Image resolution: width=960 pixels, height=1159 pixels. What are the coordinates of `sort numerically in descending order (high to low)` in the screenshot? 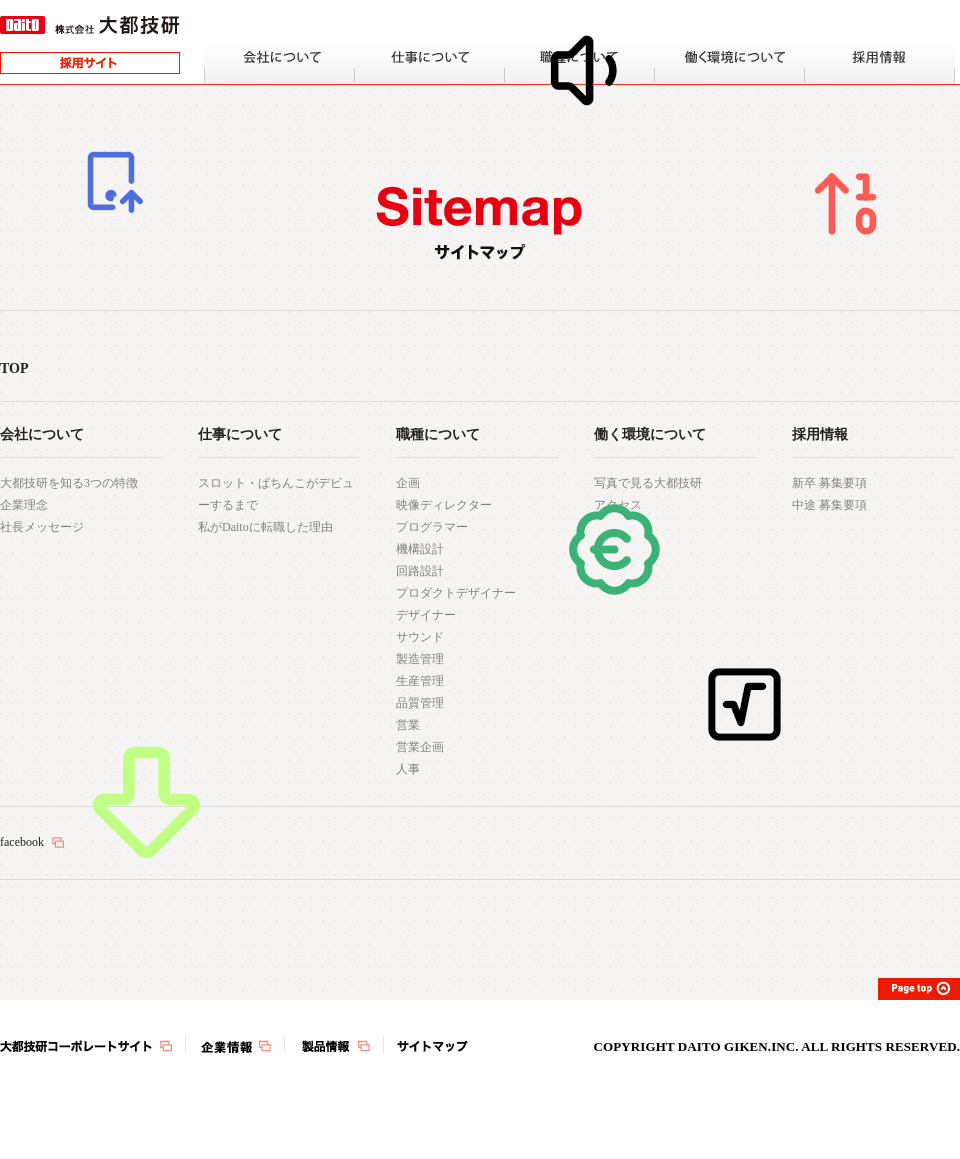 It's located at (849, 204).